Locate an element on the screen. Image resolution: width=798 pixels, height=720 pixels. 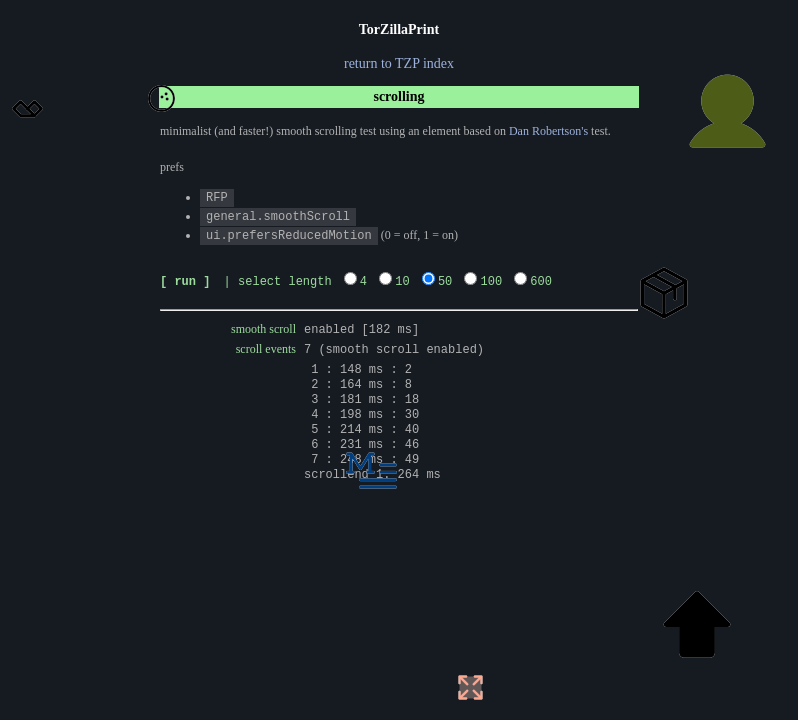
upload a file or content is located at coordinates (697, 627).